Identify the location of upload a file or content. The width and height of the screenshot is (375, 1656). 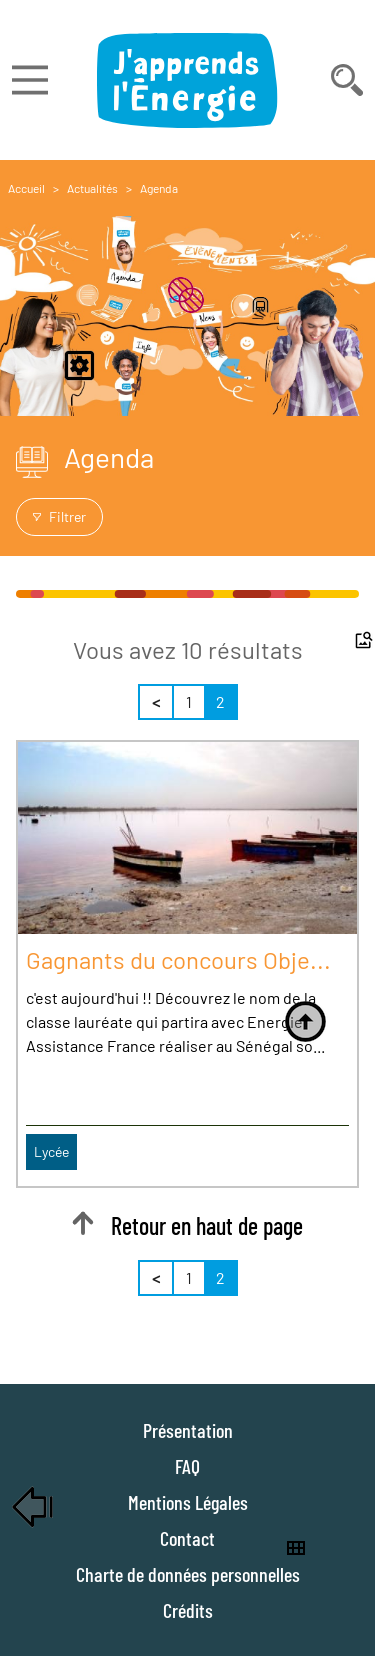
(305, 1021).